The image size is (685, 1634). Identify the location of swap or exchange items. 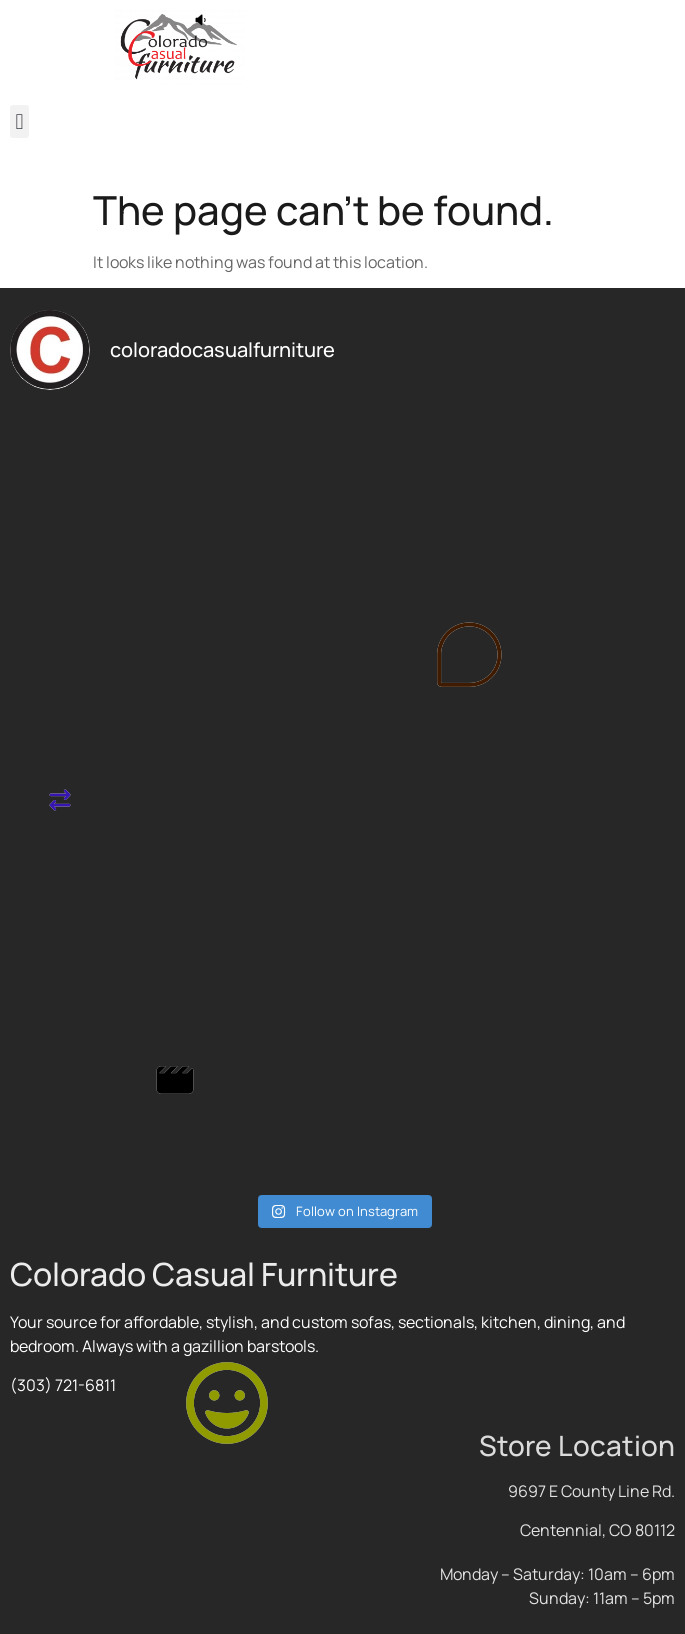
(60, 800).